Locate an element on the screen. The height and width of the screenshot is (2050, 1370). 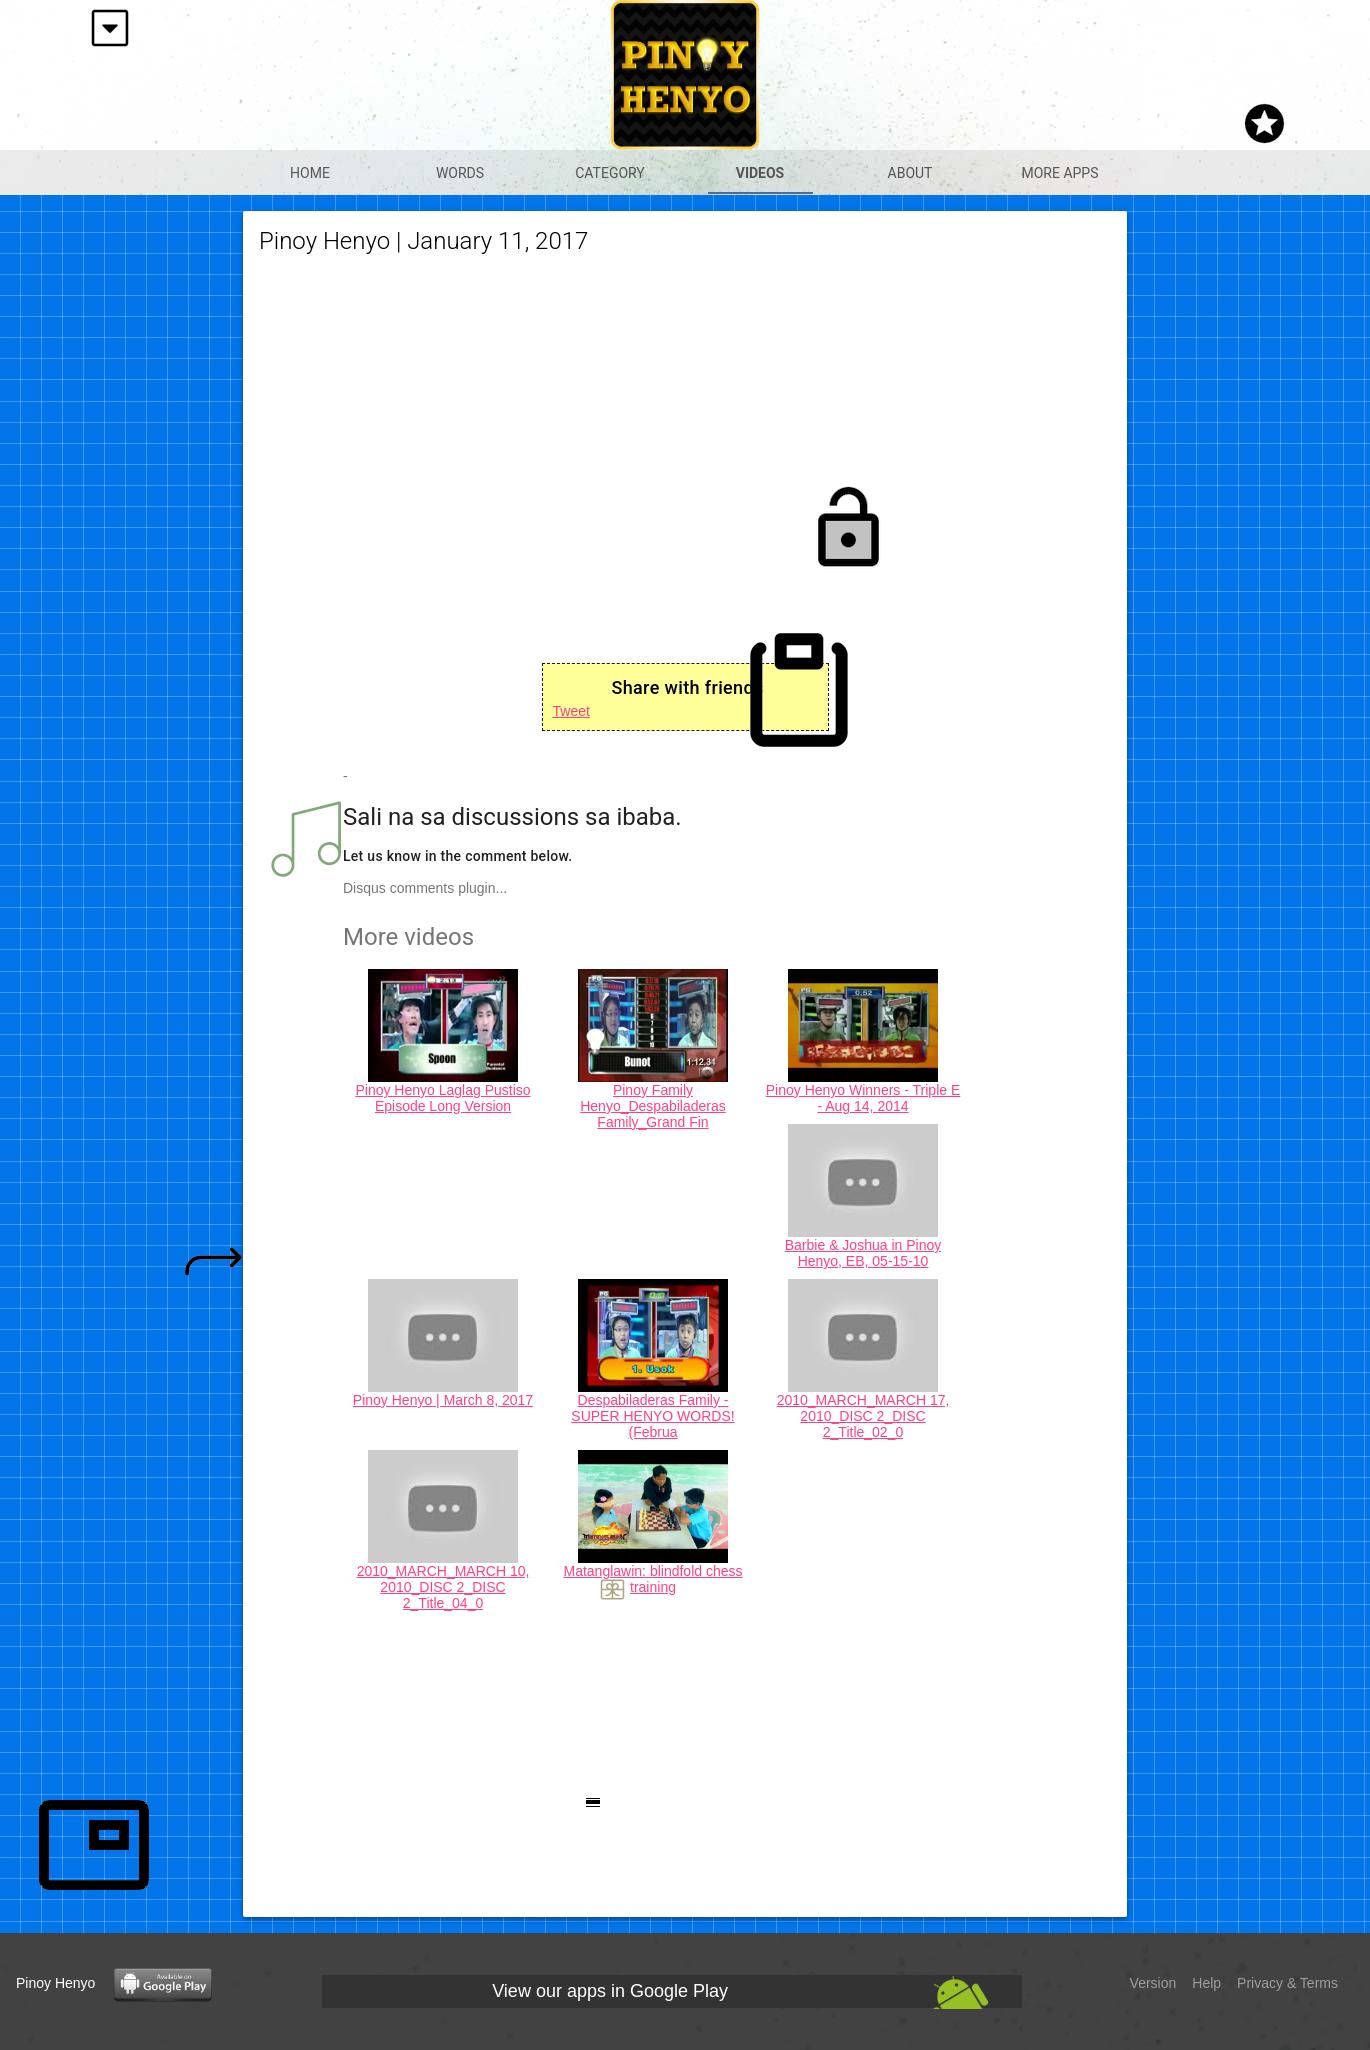
view or send a gift is located at coordinates (612, 1589).